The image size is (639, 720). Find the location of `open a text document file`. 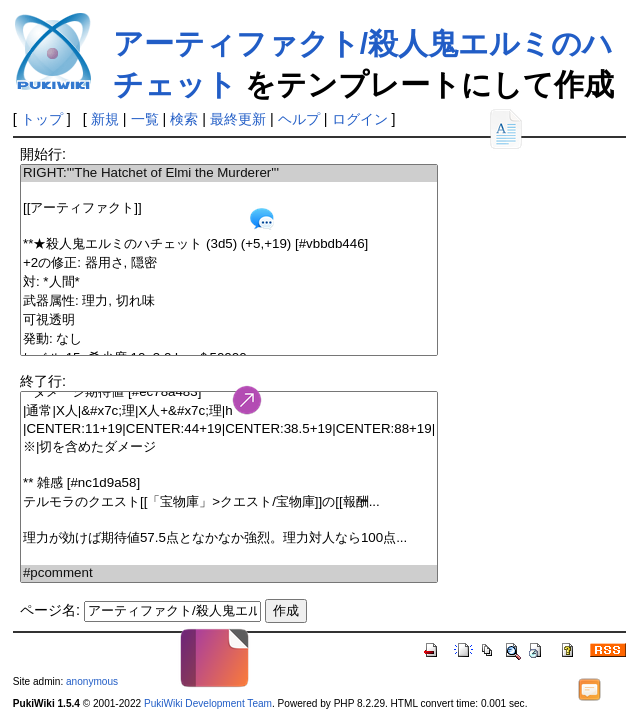

open a text document file is located at coordinates (506, 129).